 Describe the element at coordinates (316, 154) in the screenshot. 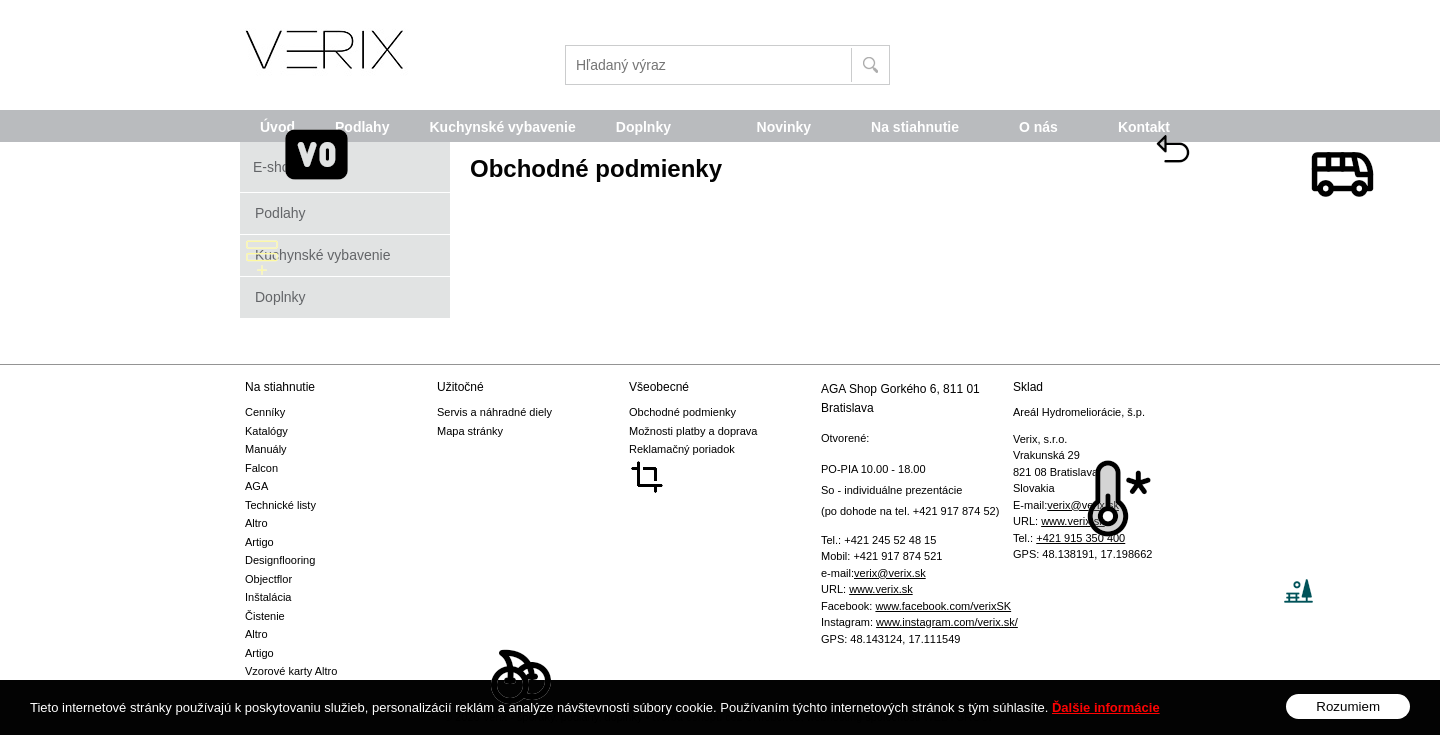

I see `enable voiceover accessibility feature` at that location.